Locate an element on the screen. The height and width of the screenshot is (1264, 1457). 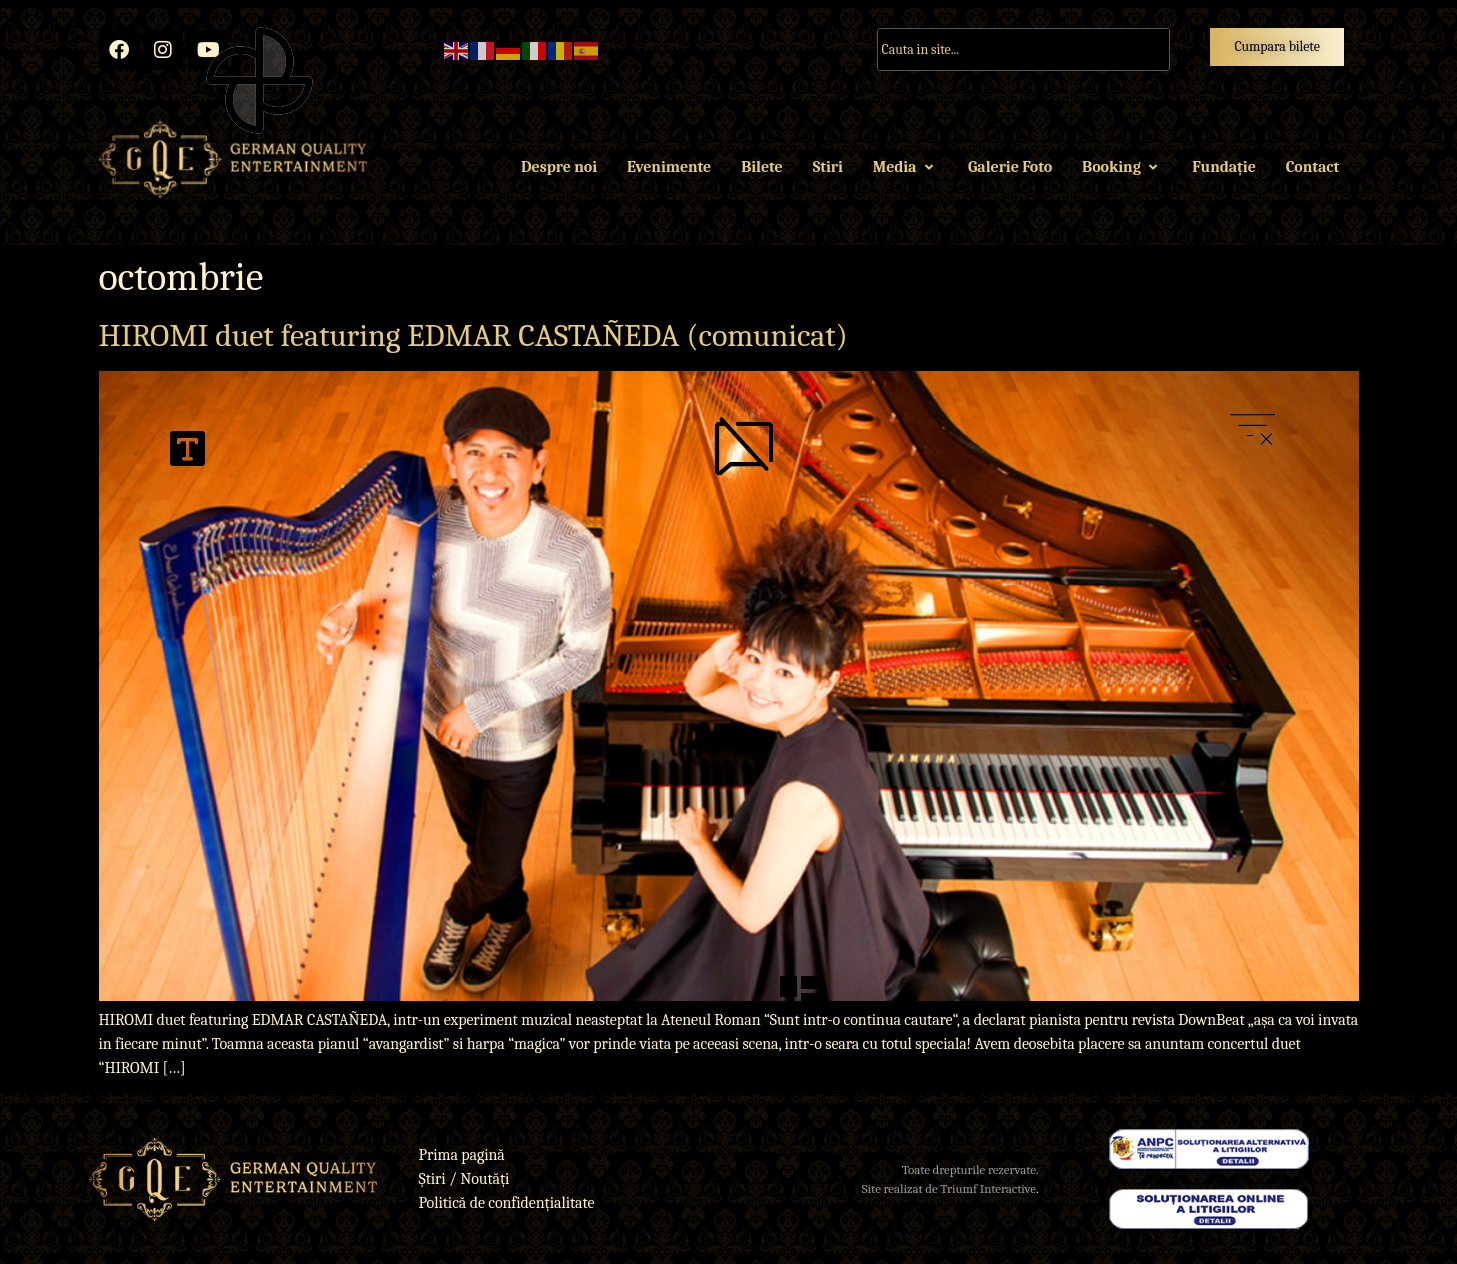
format text or access text styling options is located at coordinates (187, 448).